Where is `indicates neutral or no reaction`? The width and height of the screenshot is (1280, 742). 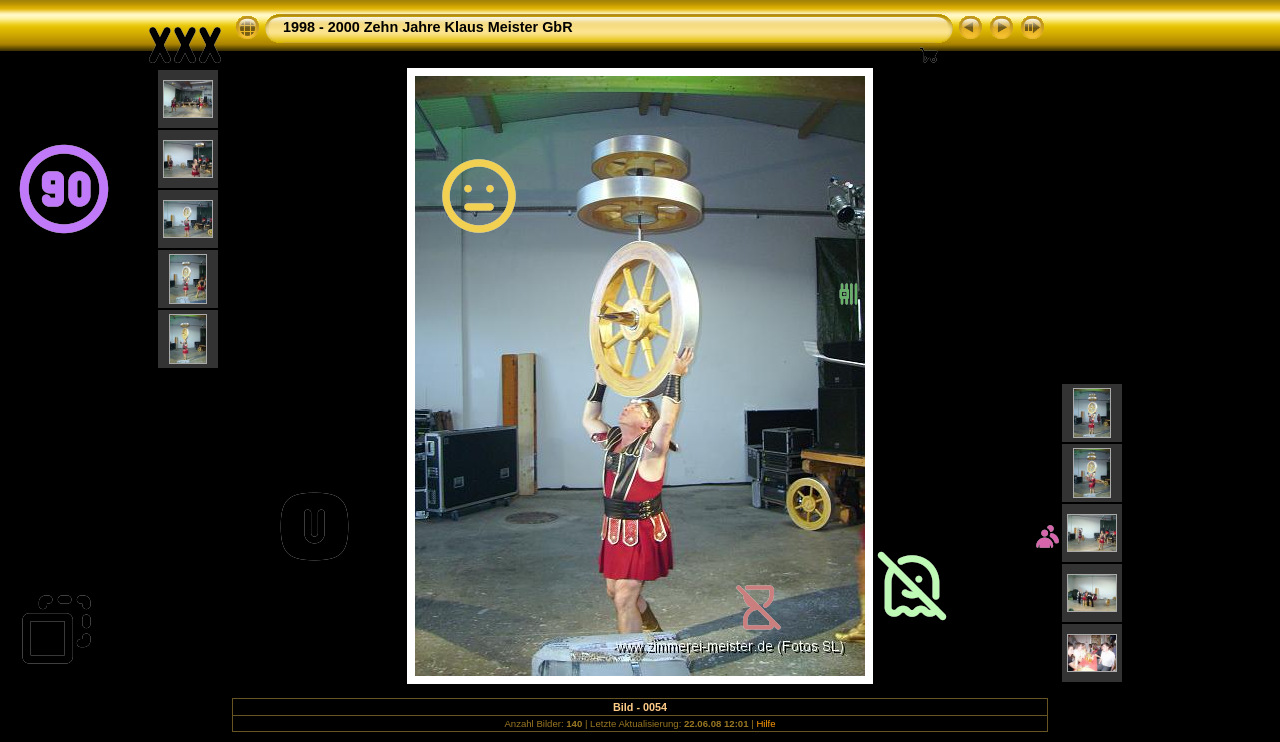 indicates neutral or no reaction is located at coordinates (479, 196).